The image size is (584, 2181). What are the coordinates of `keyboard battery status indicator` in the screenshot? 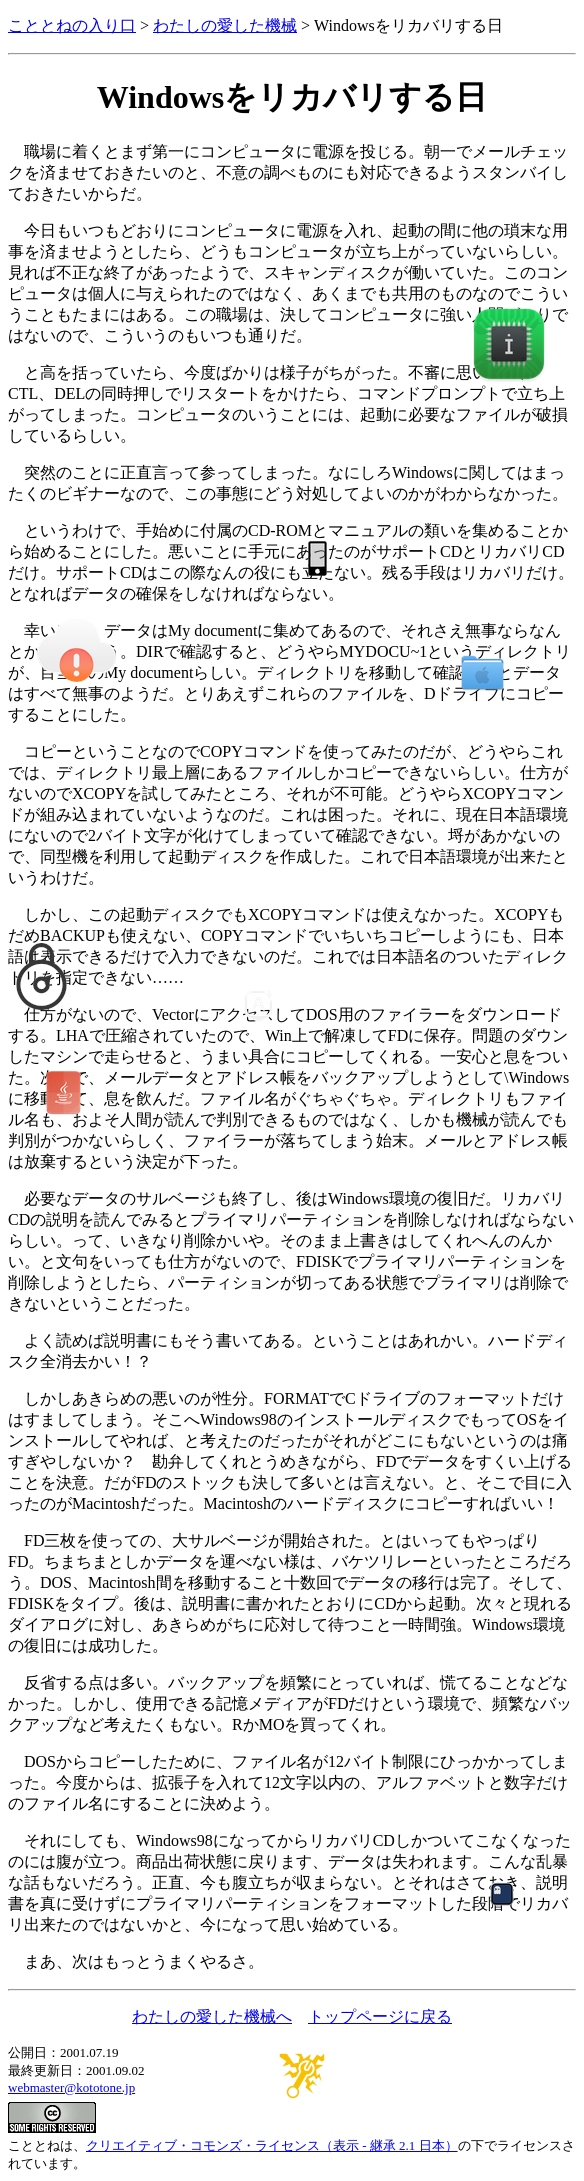 It's located at (258, 1005).